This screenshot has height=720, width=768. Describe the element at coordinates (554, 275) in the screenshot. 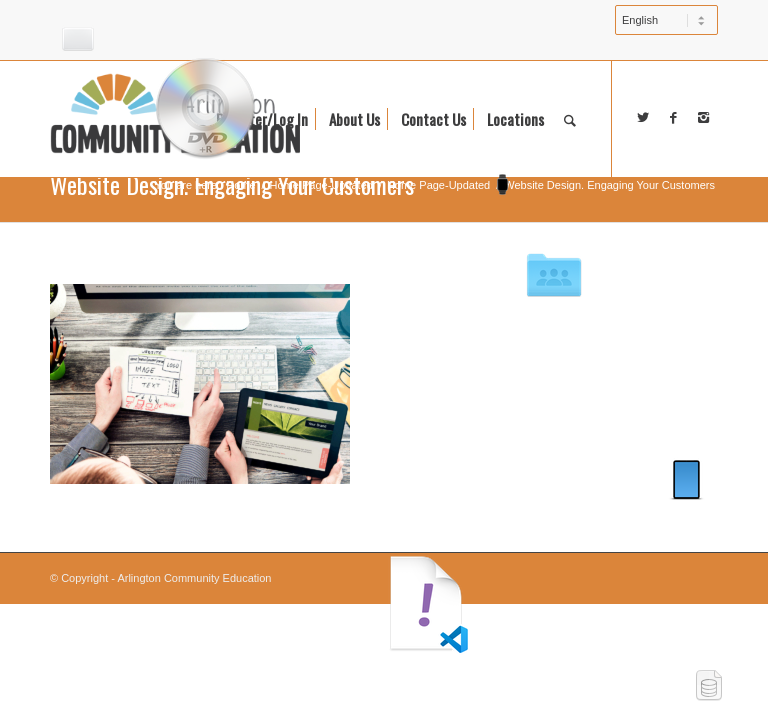

I see `access shared group folder` at that location.